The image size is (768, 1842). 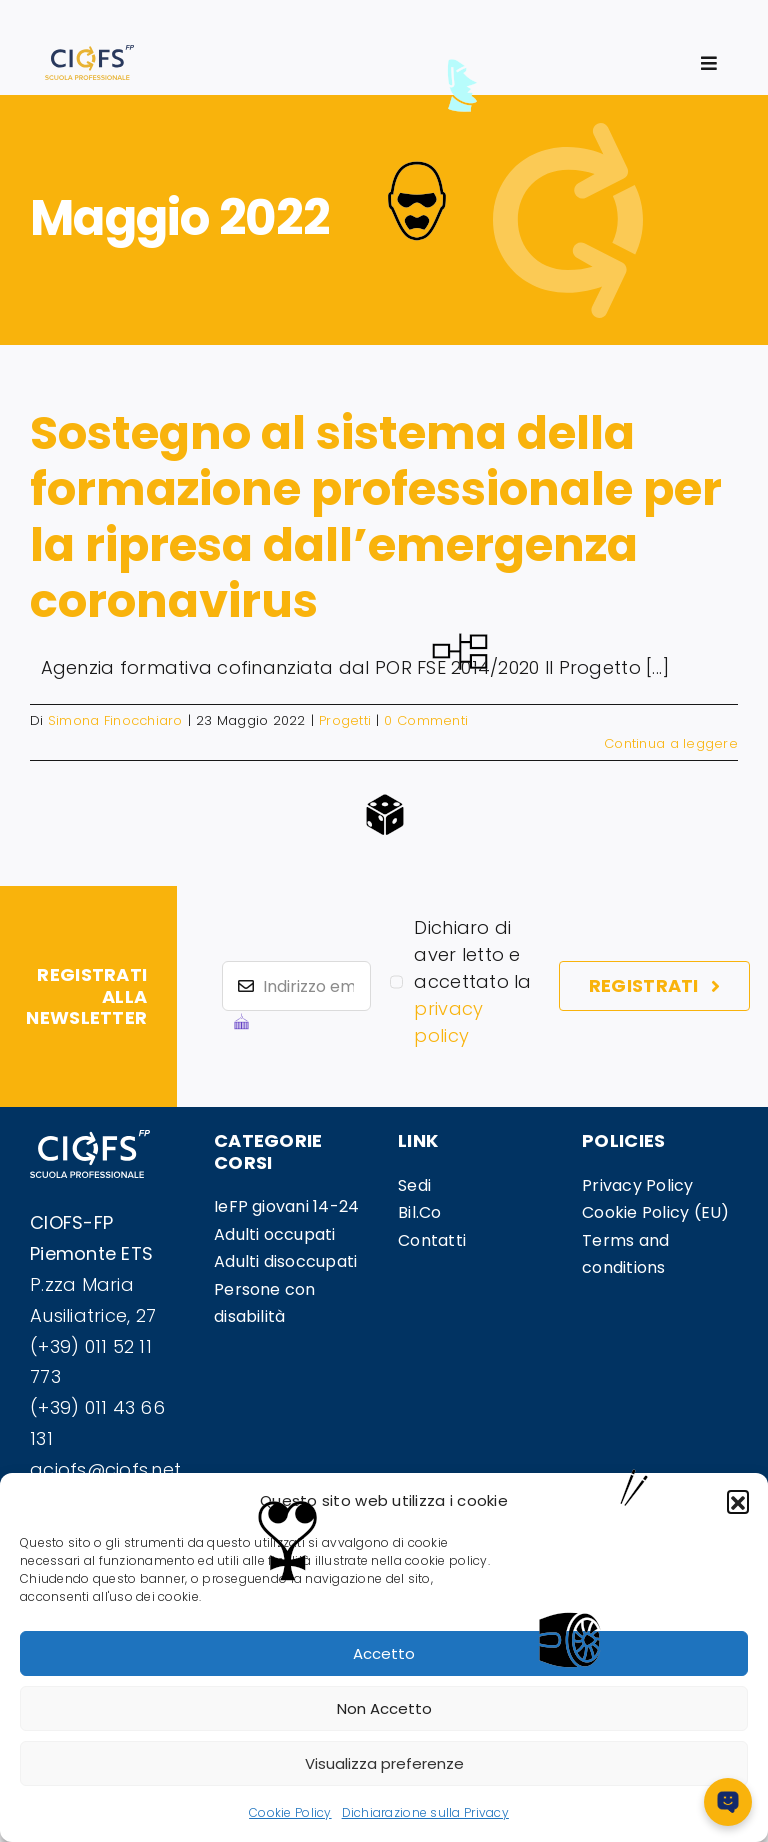 I want to click on select a holy or religious faction in a game, so click(x=288, y=1540).